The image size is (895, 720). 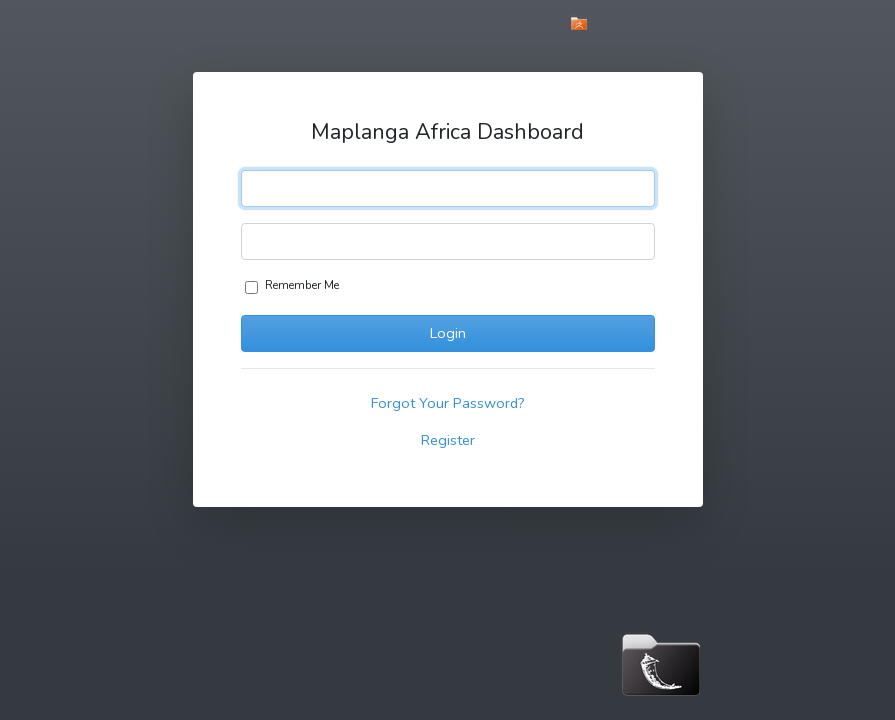 I want to click on open folder containing lab or experiment files, so click(x=661, y=667).